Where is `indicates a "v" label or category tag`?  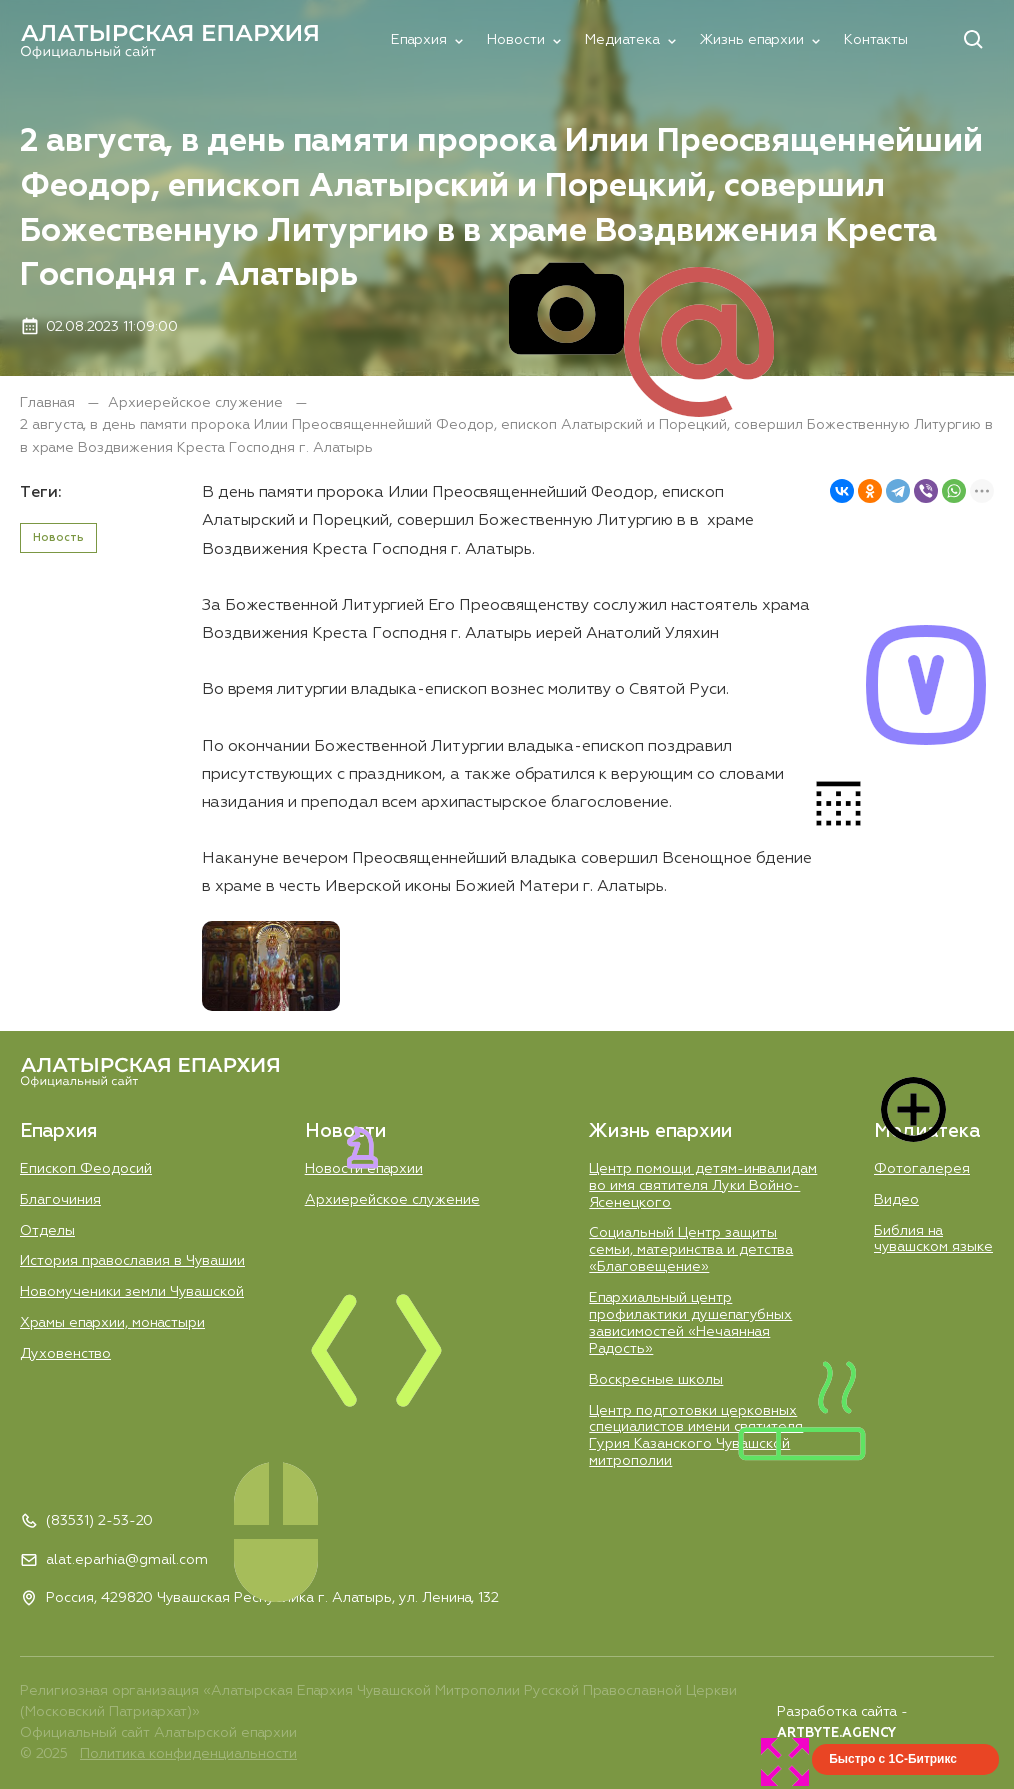 indicates a "v" label or category tag is located at coordinates (926, 685).